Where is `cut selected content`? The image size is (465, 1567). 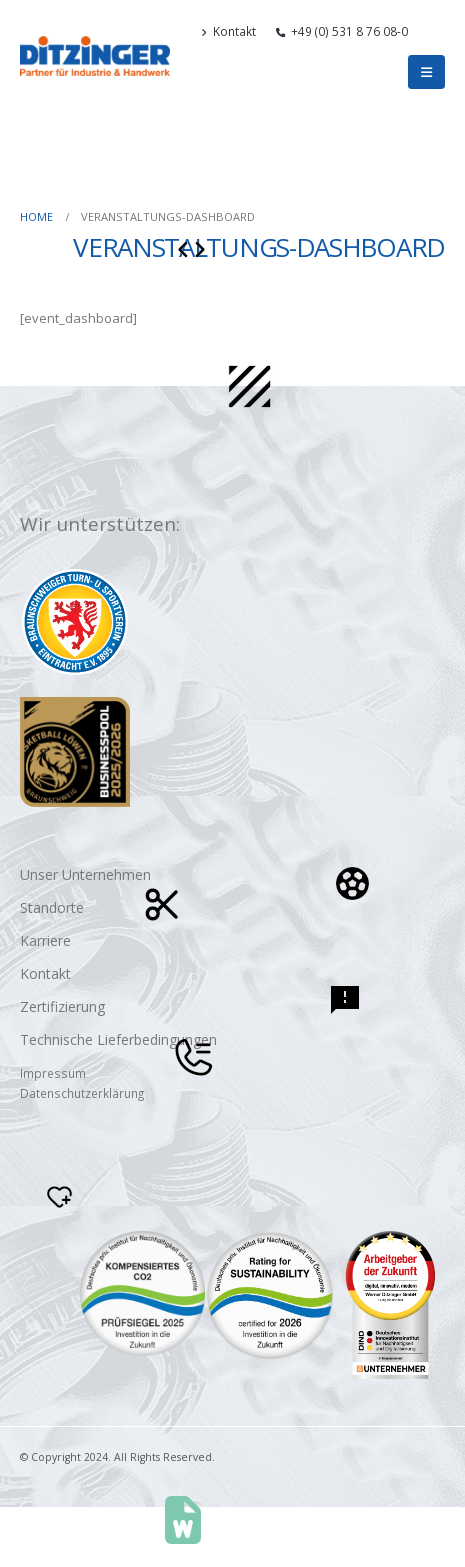
cut selected content is located at coordinates (163, 904).